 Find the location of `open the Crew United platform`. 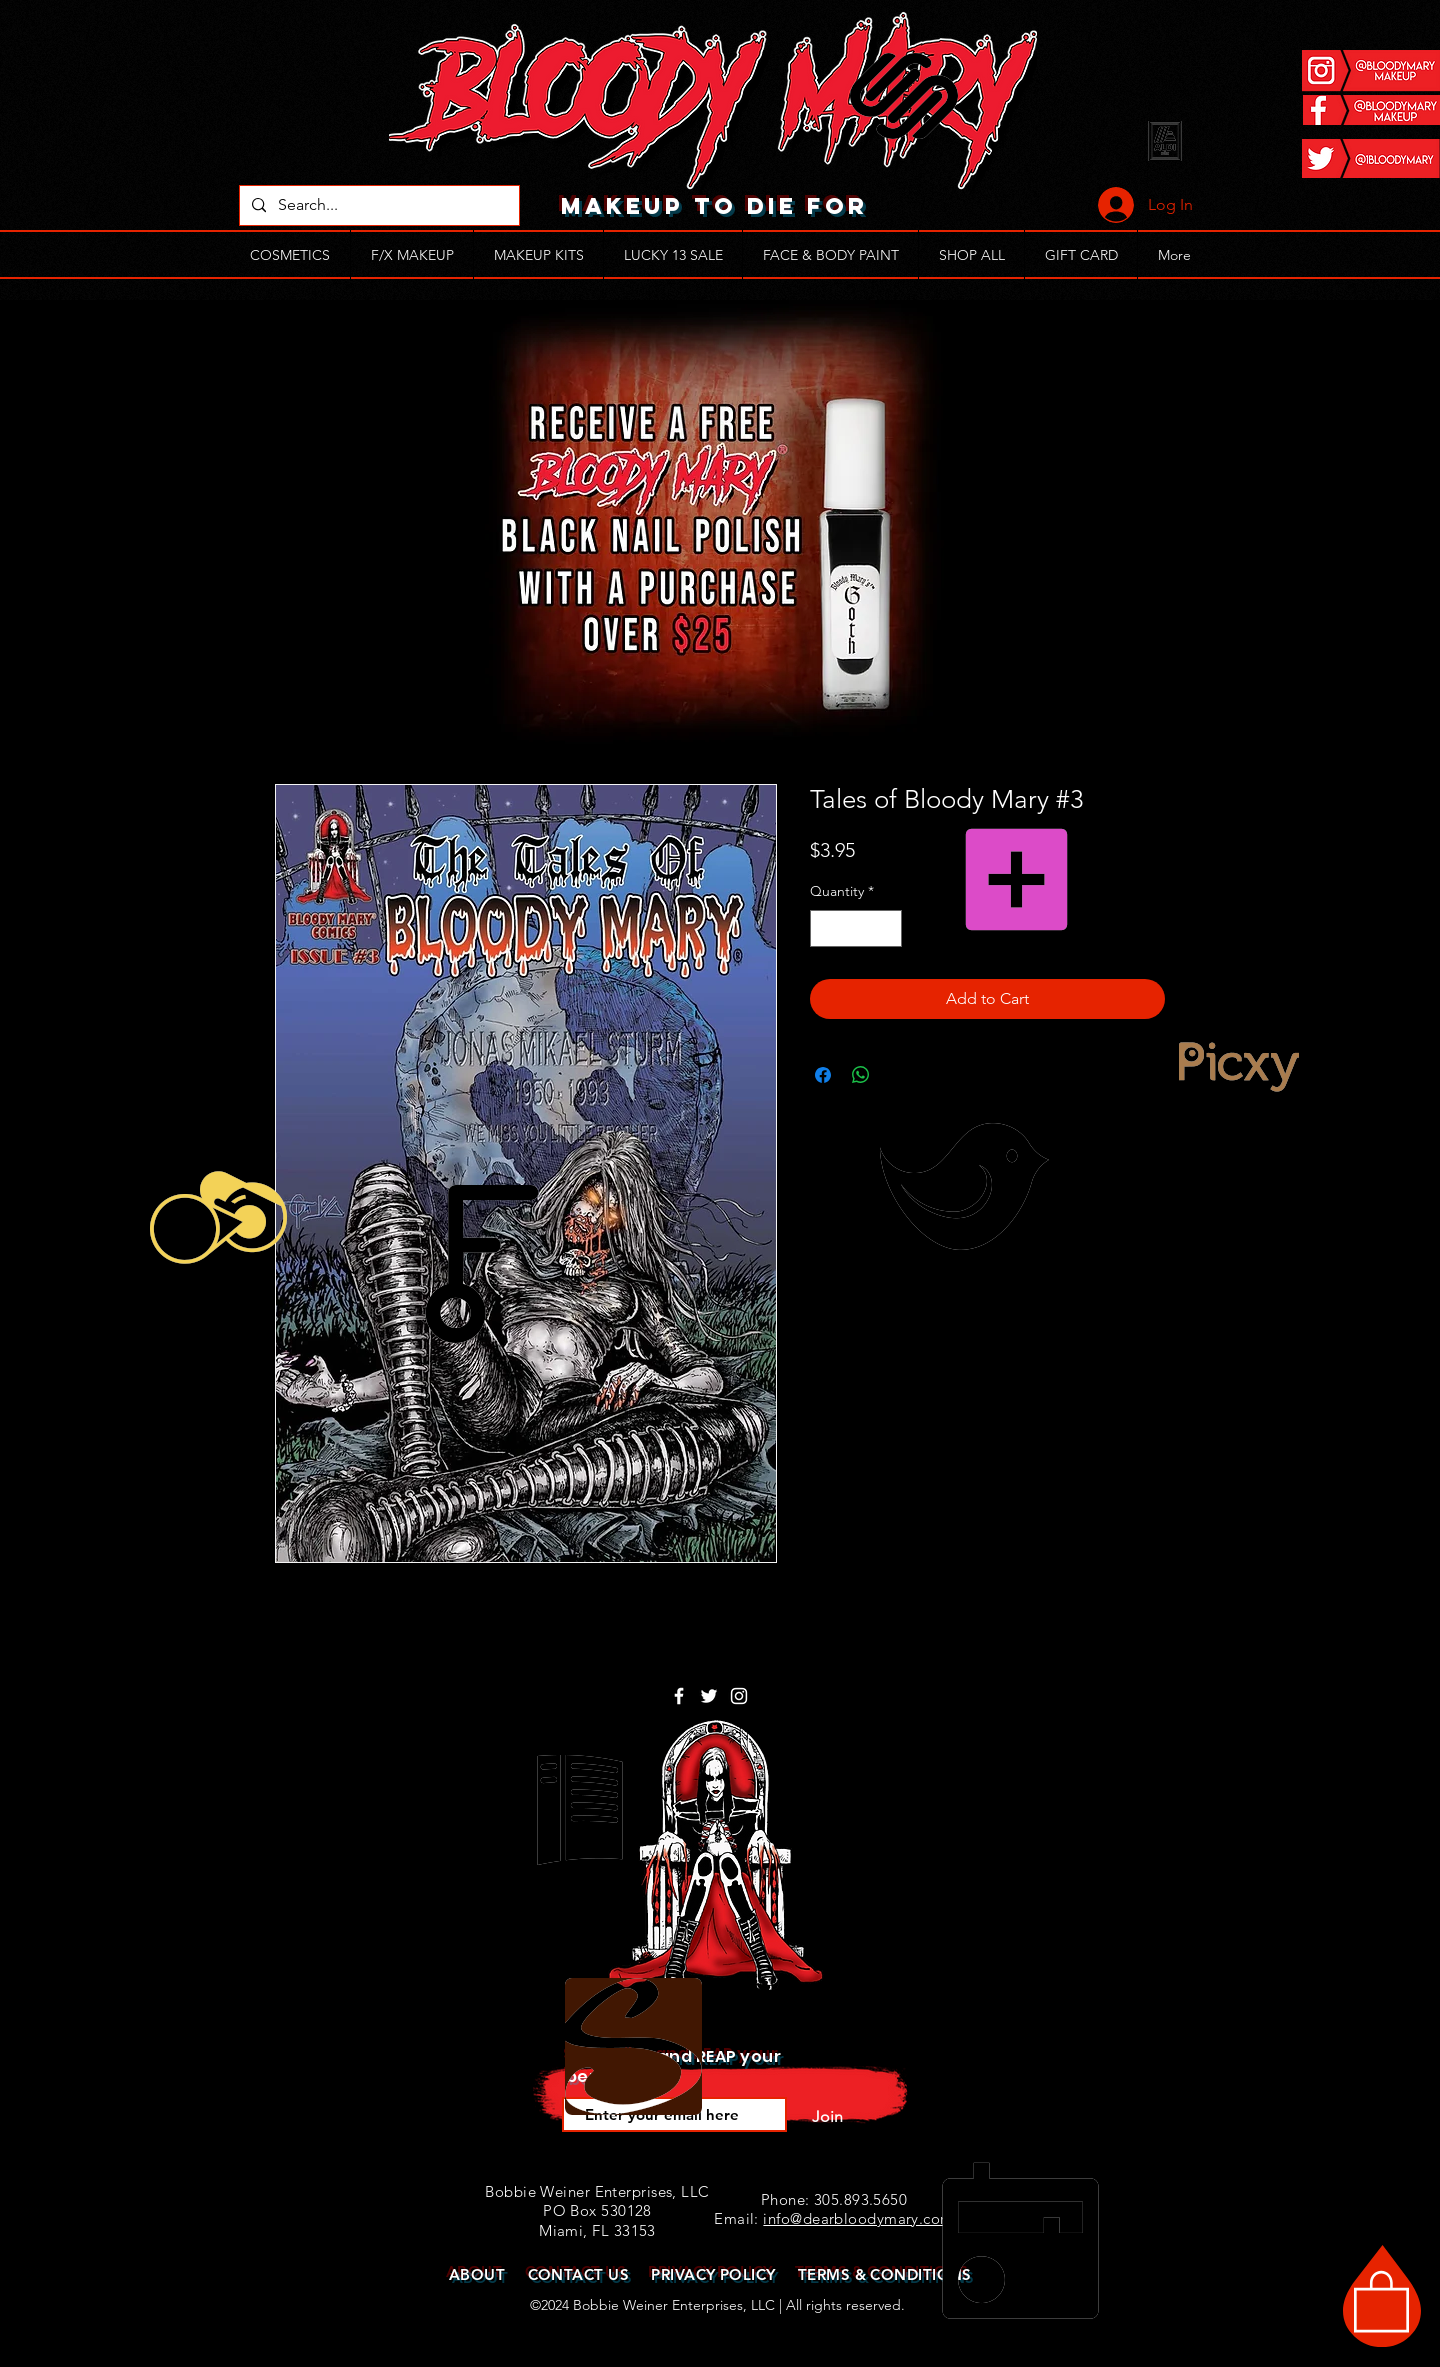

open the Crew United platform is located at coordinates (218, 1217).